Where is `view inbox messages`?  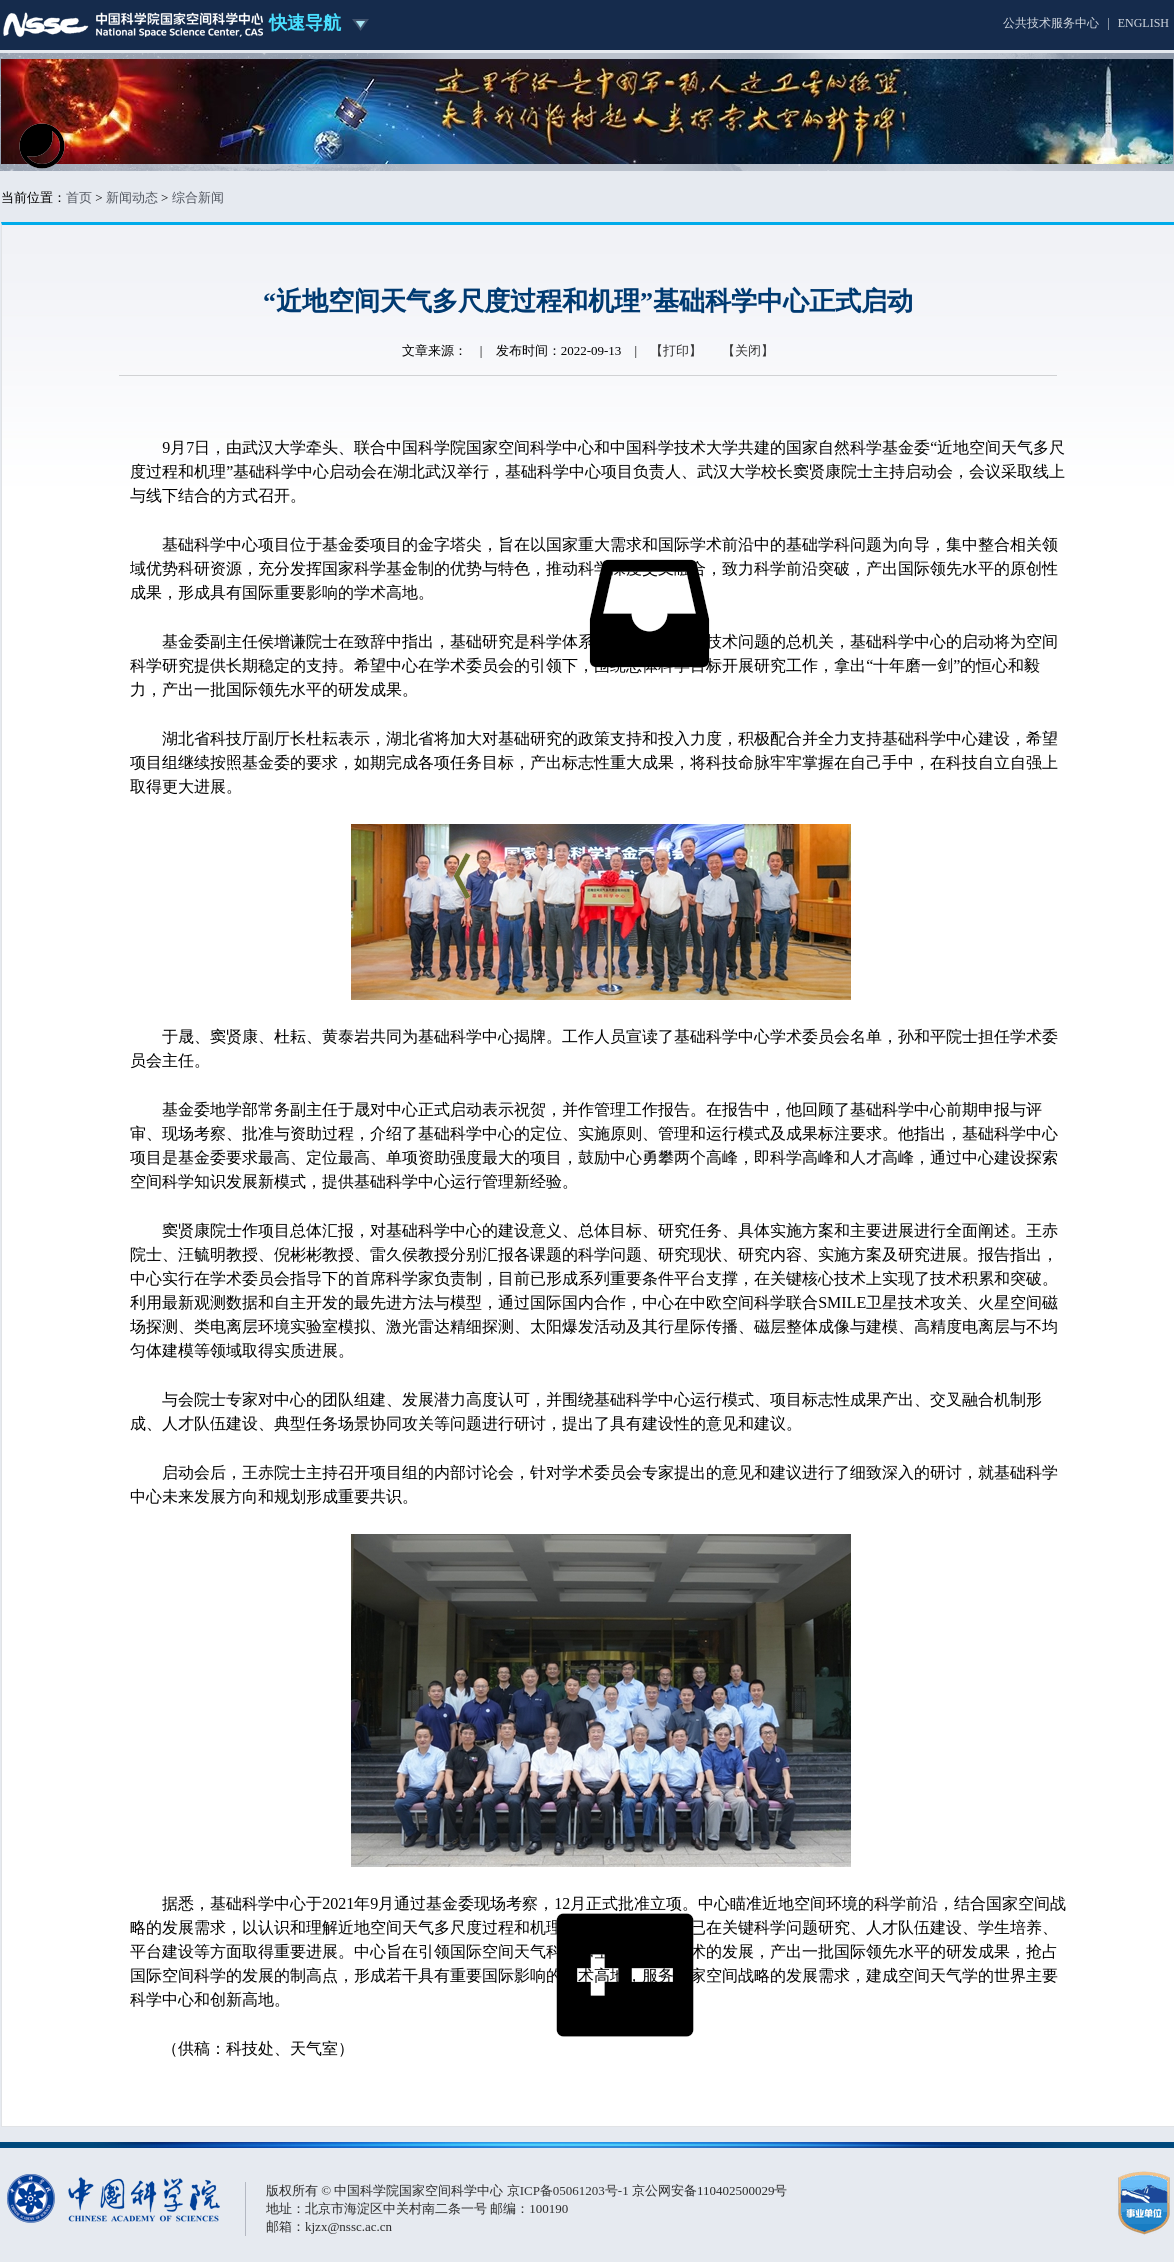 view inbox messages is located at coordinates (649, 613).